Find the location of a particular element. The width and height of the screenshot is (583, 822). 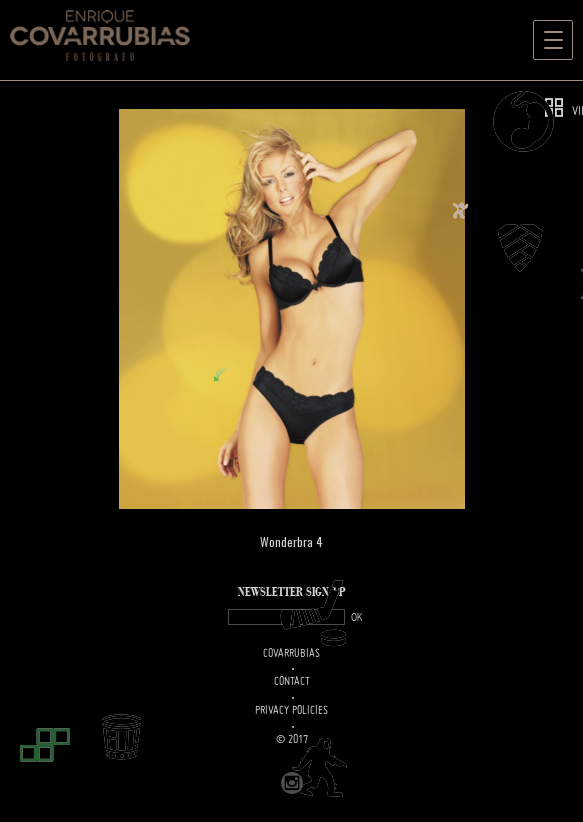

indicates pregnancy or fetal development stage is located at coordinates (523, 121).